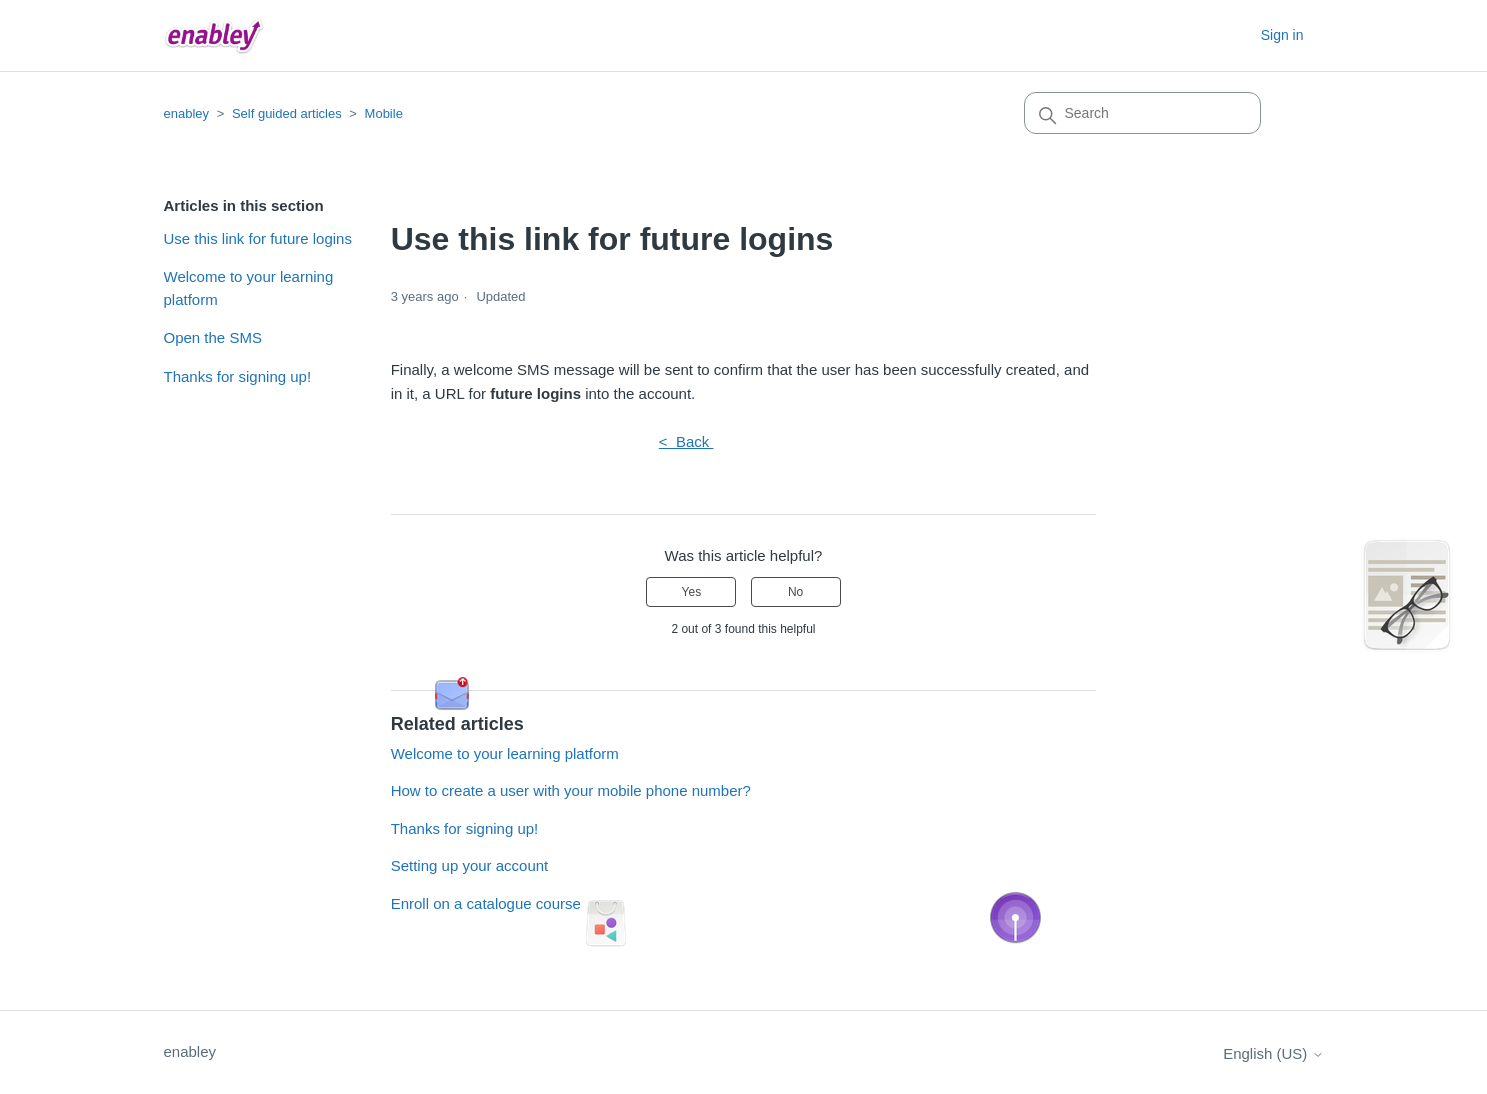 The width and height of the screenshot is (1487, 1094). Describe the element at coordinates (1015, 917) in the screenshot. I see `open the podcasts app` at that location.